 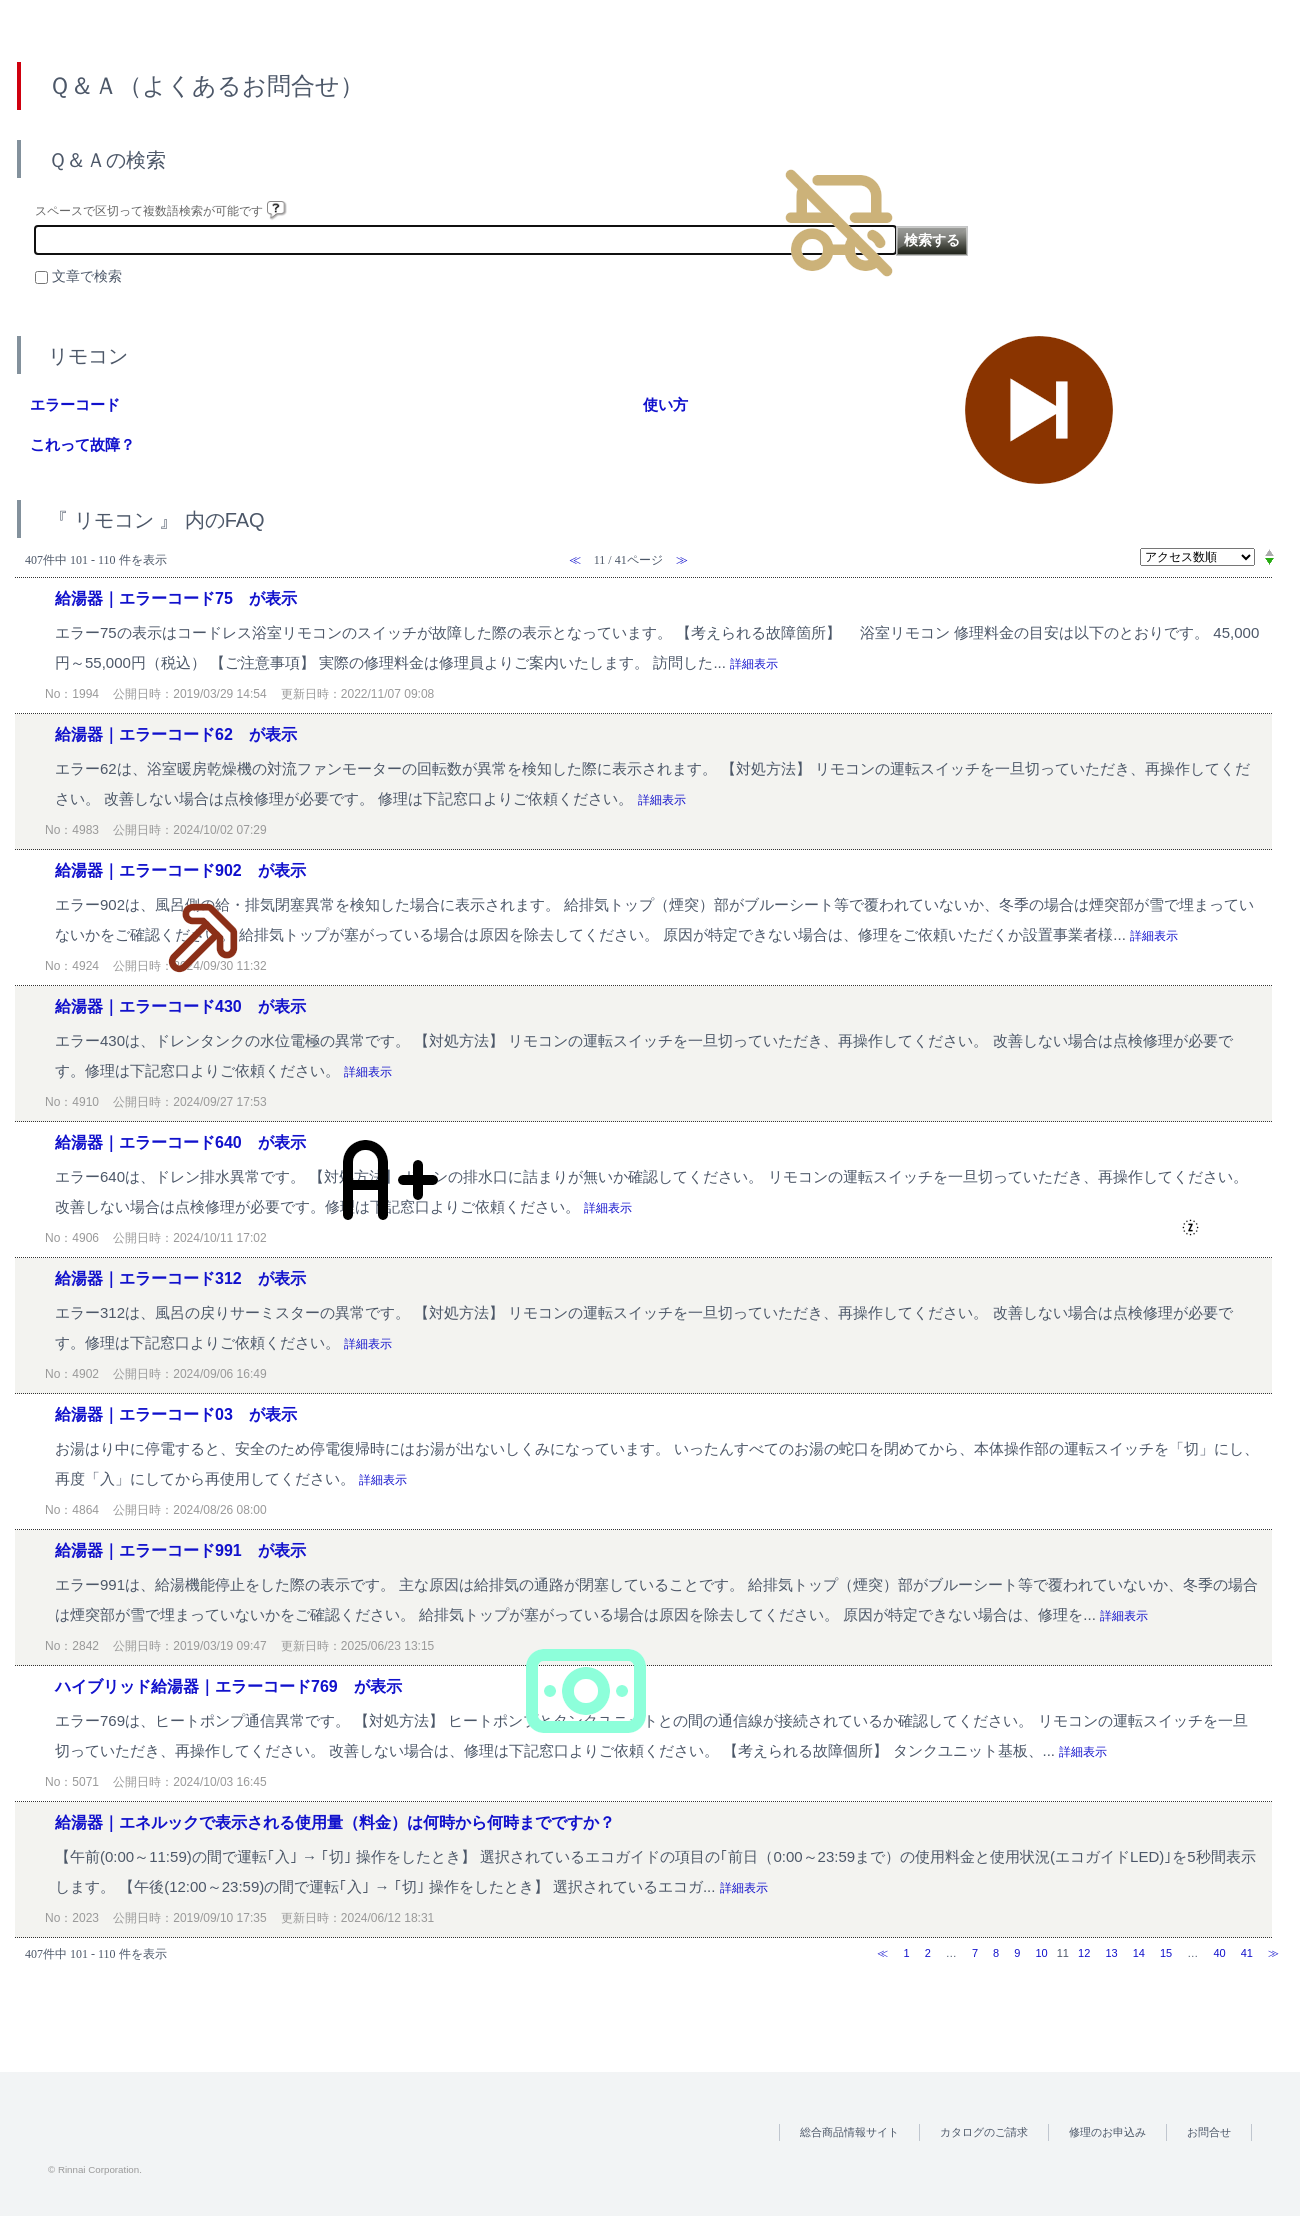 I want to click on indicates sleep mode or snooze function, so click(x=1190, y=1227).